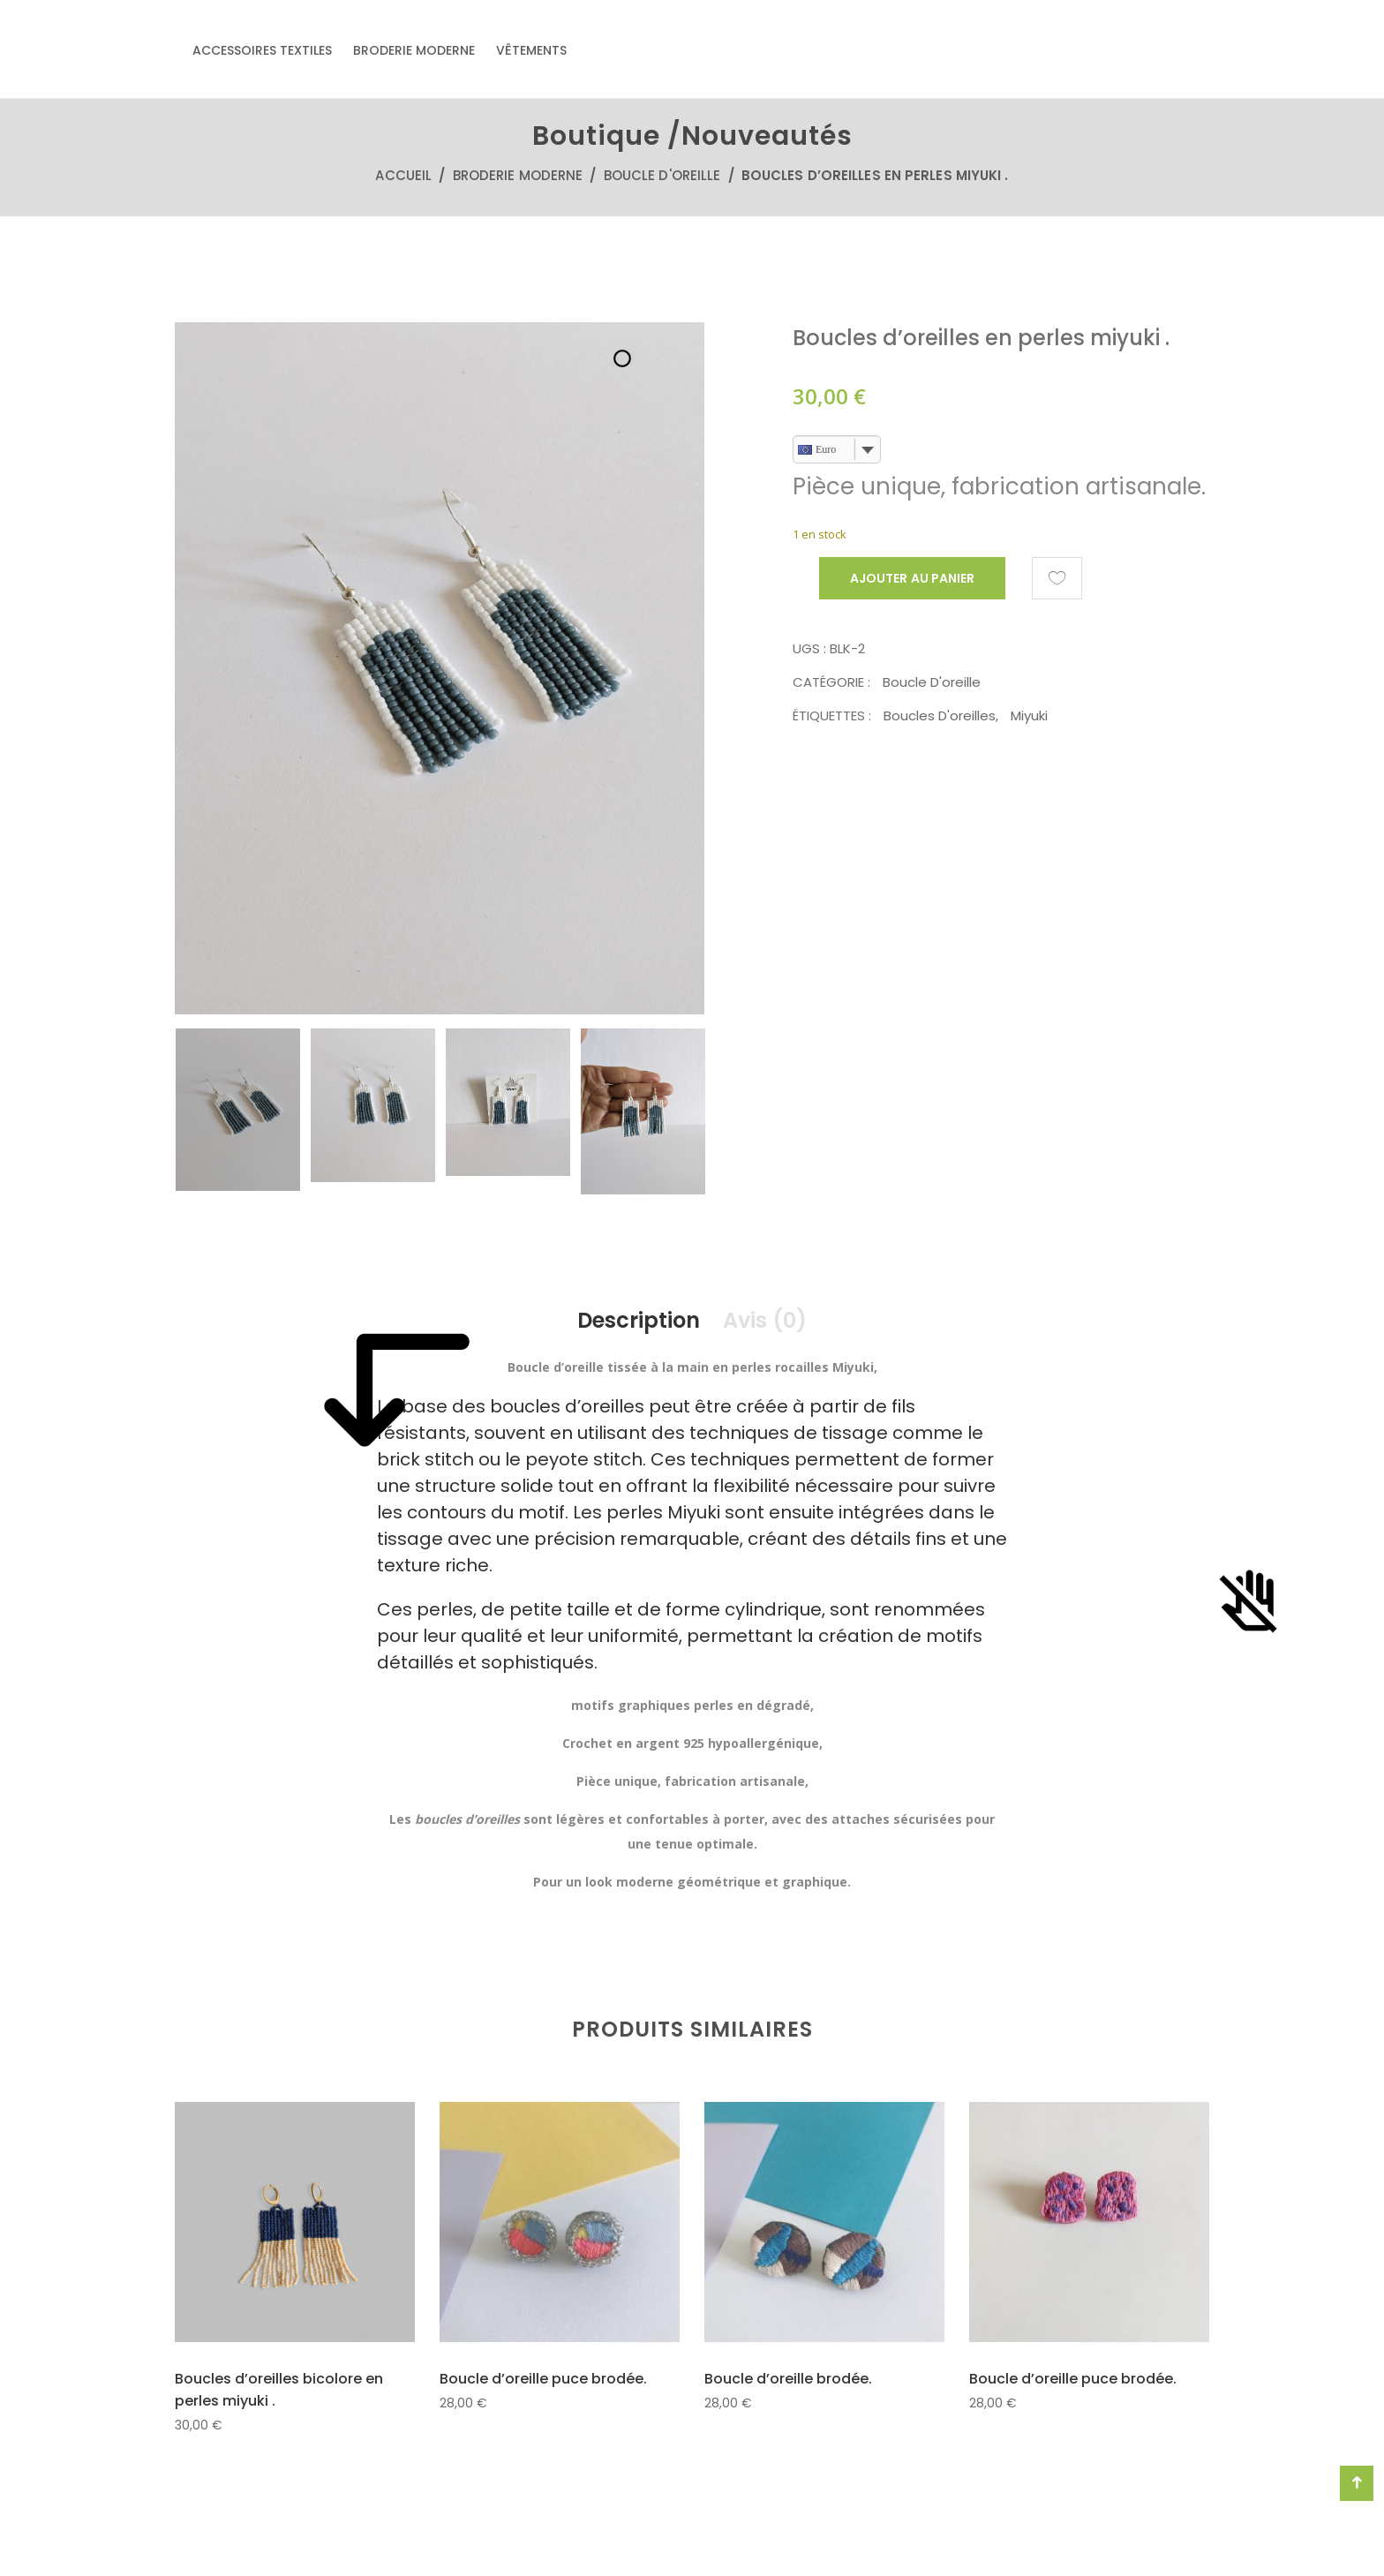 The height and width of the screenshot is (2576, 1384). Describe the element at coordinates (622, 358) in the screenshot. I see `indicates an unselected or inactive radio button option` at that location.